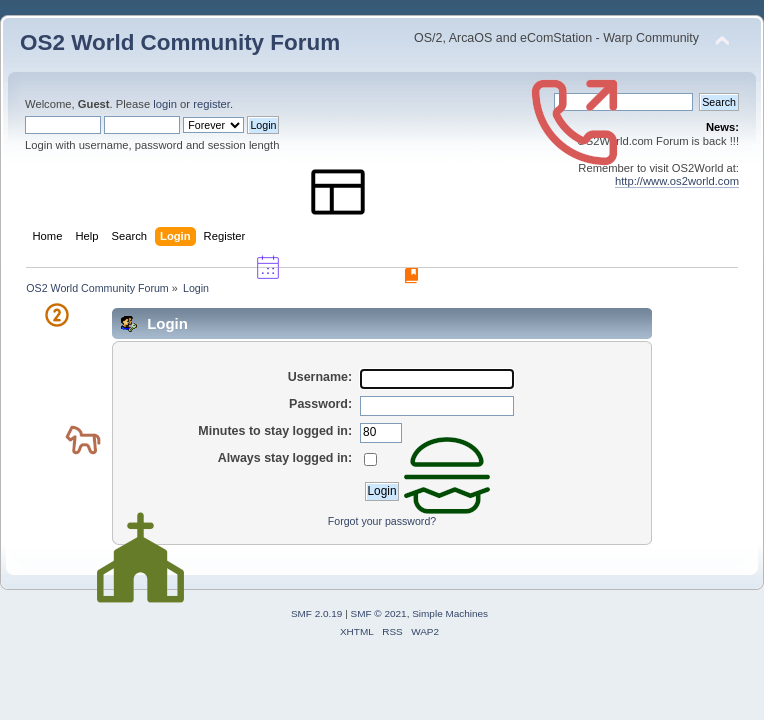 The width and height of the screenshot is (764, 720). What do you see at coordinates (140, 562) in the screenshot?
I see `view nearby churches or places of worship` at bounding box center [140, 562].